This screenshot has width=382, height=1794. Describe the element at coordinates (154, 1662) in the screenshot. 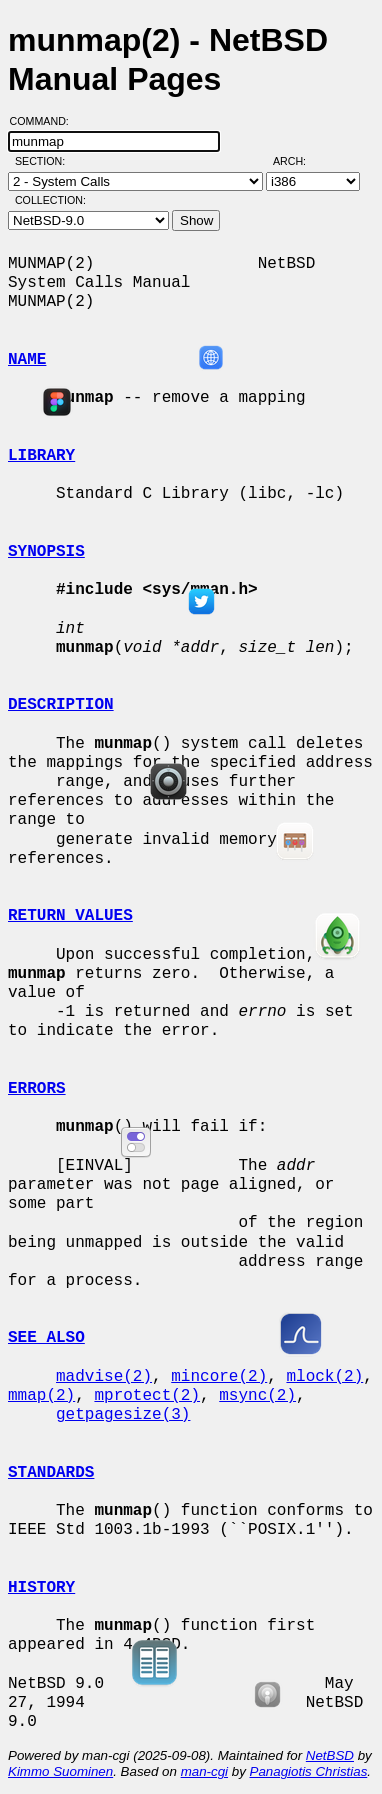

I see `open progress tracking app` at that location.